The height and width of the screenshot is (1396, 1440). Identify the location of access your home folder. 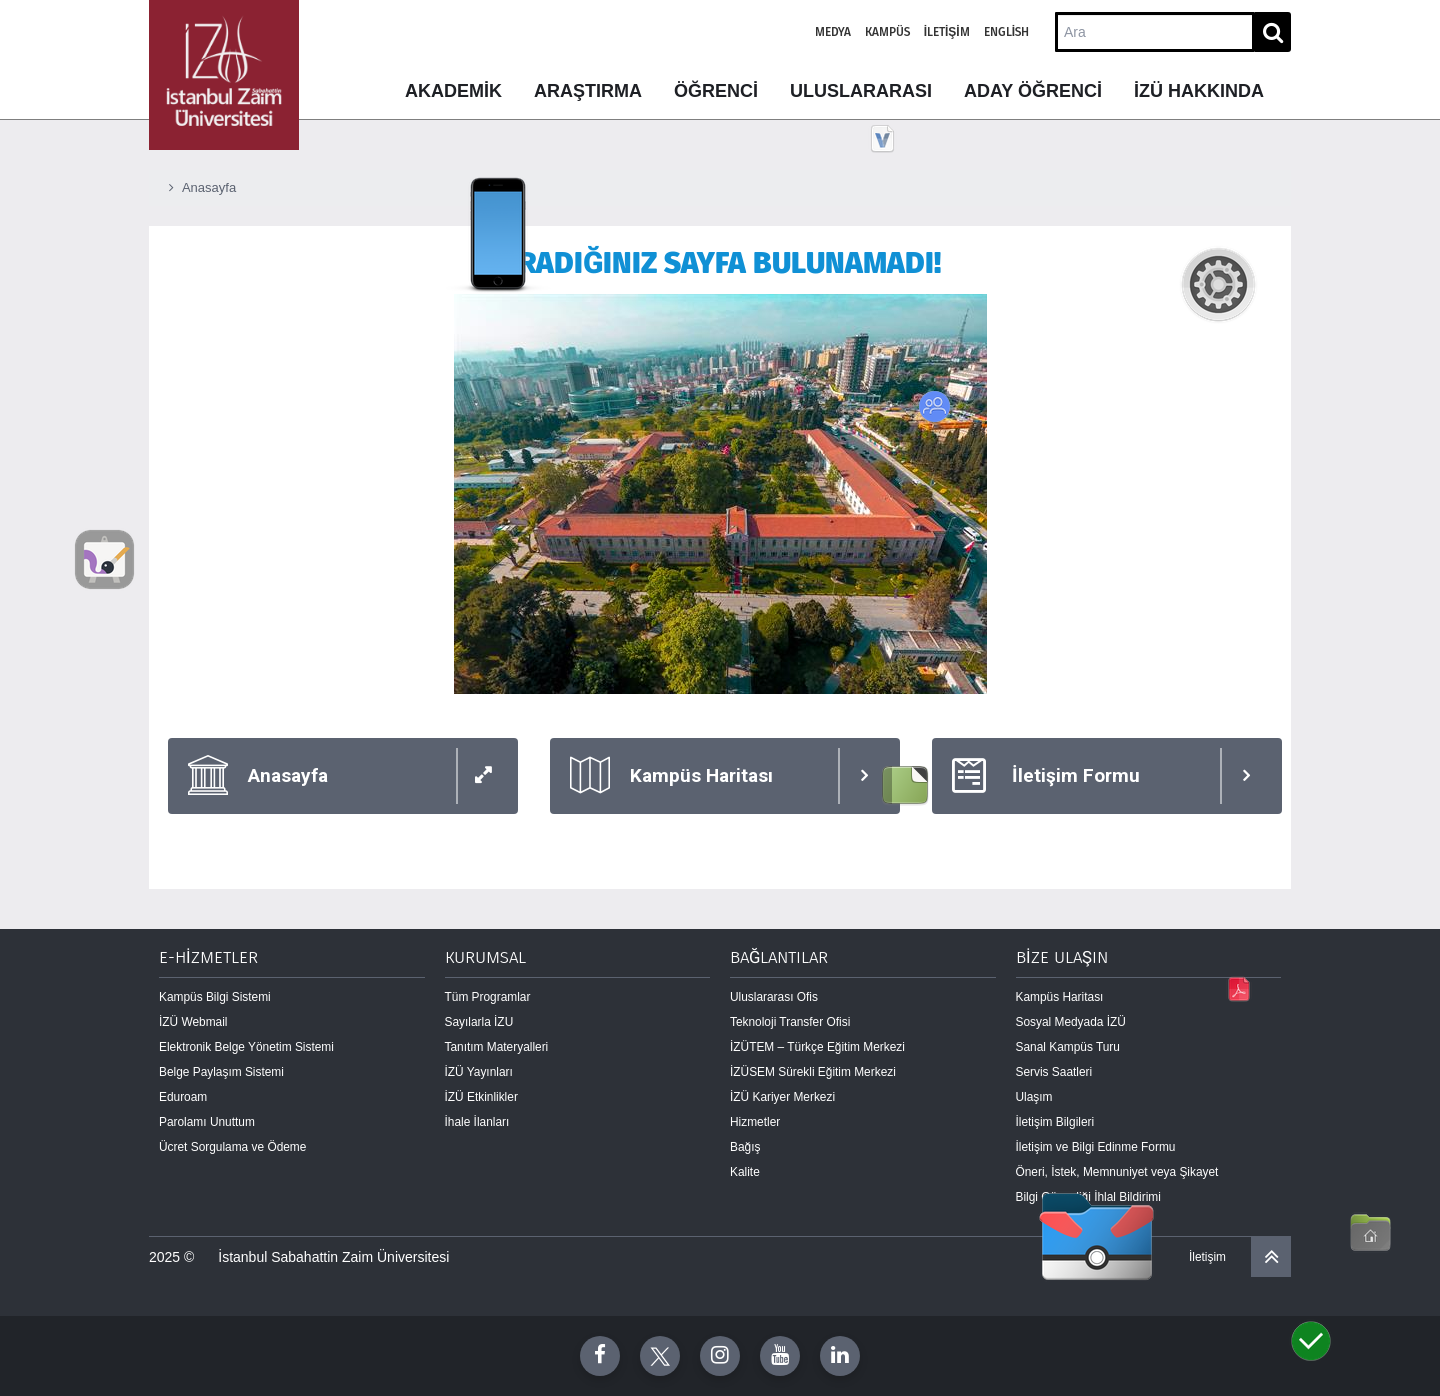
(1370, 1232).